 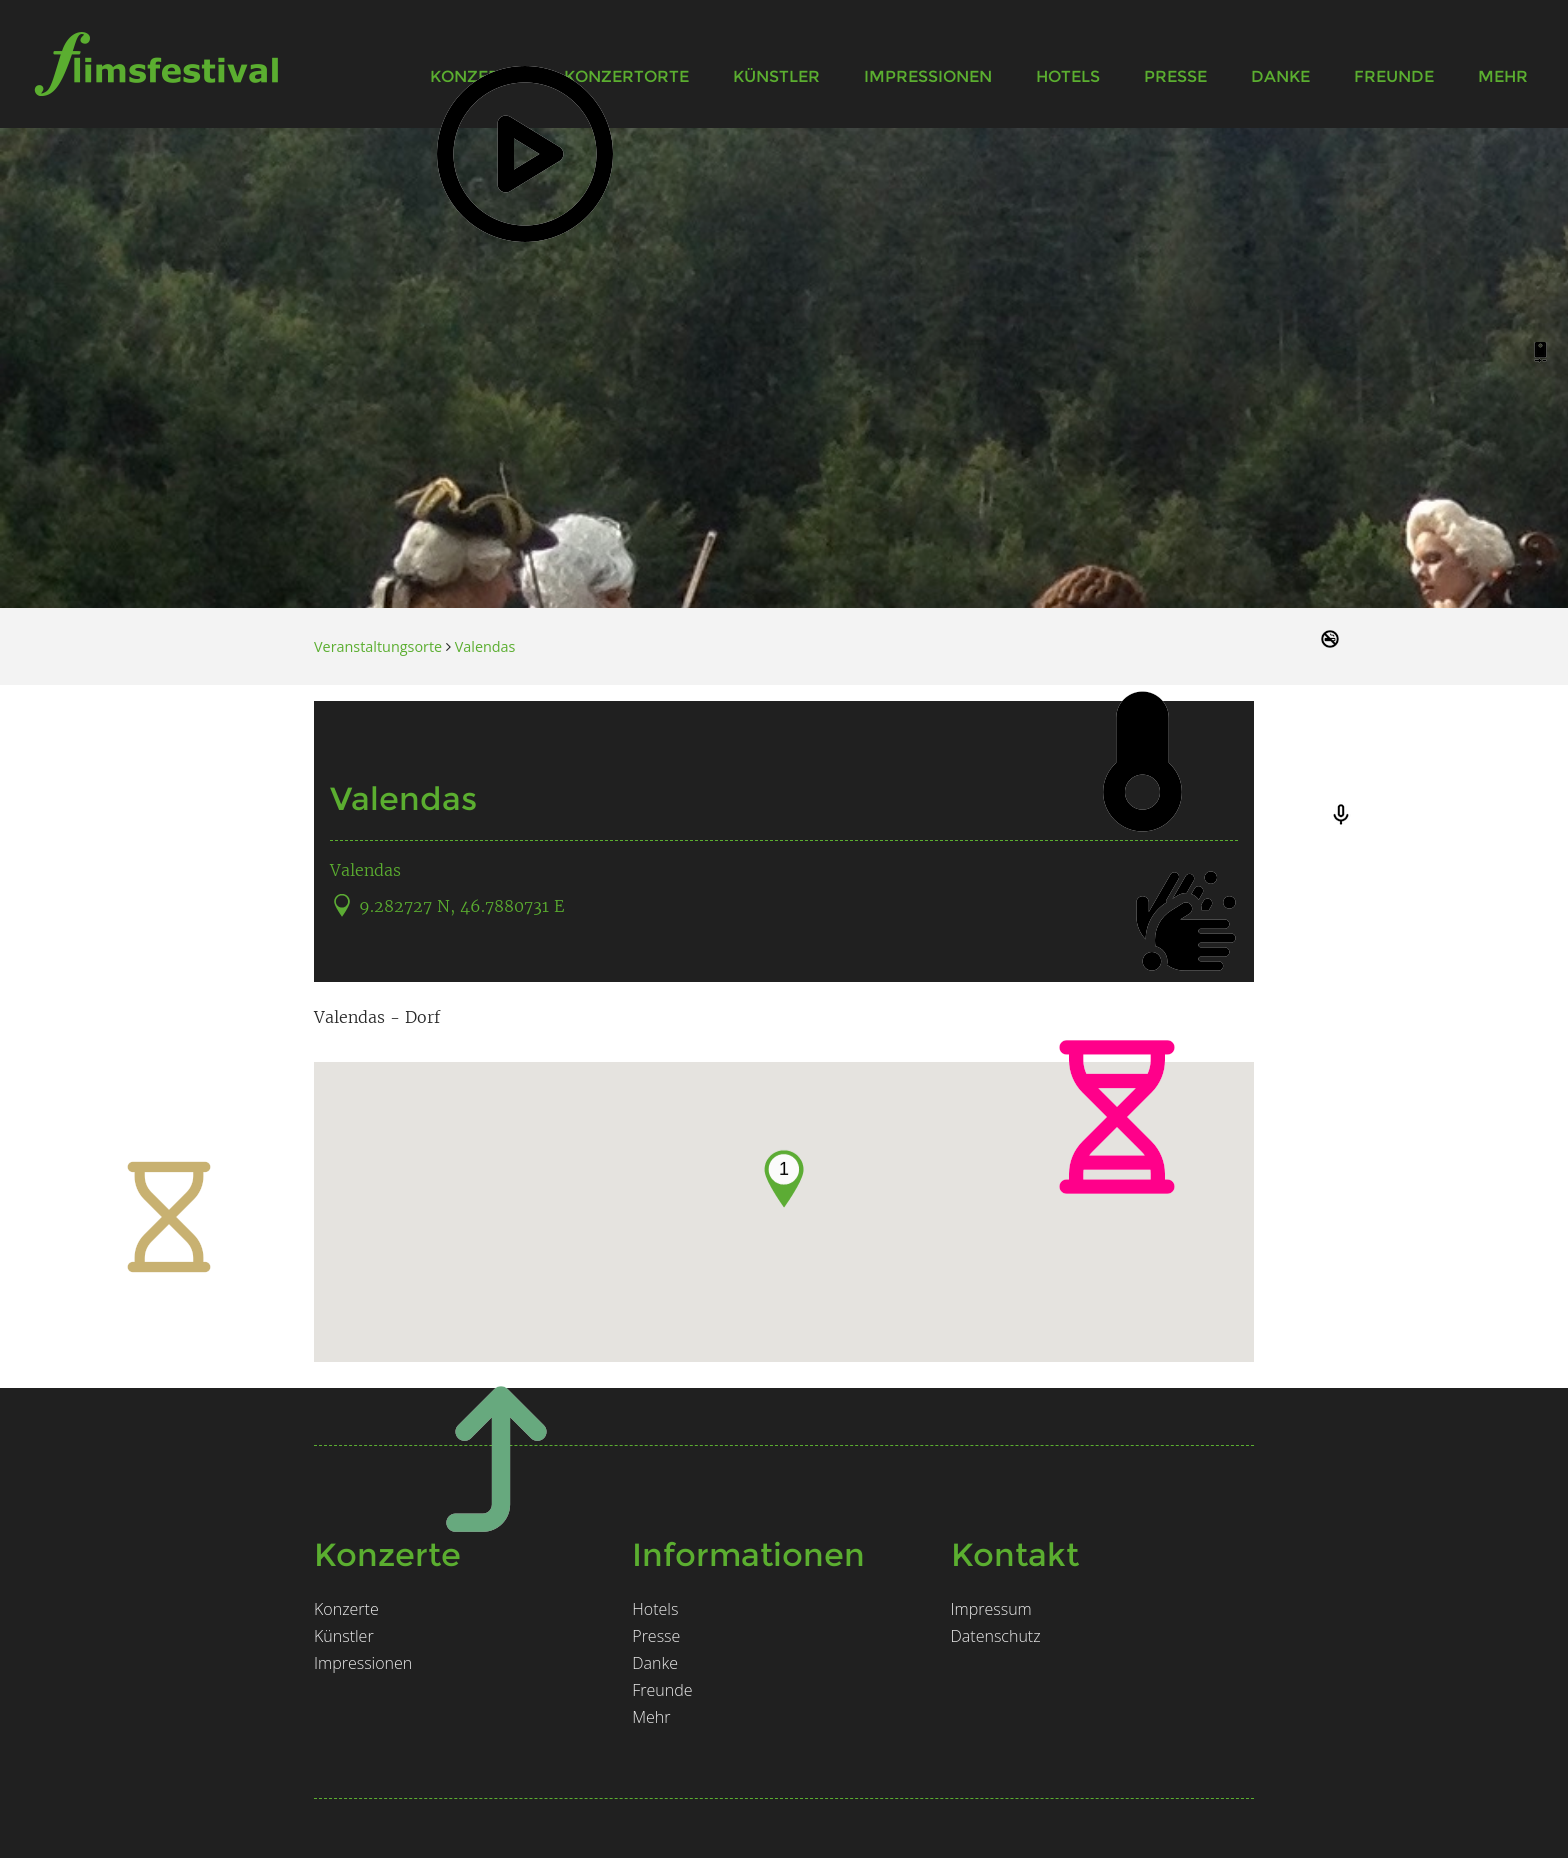 I want to click on tap to start voice recording, so click(x=1341, y=815).